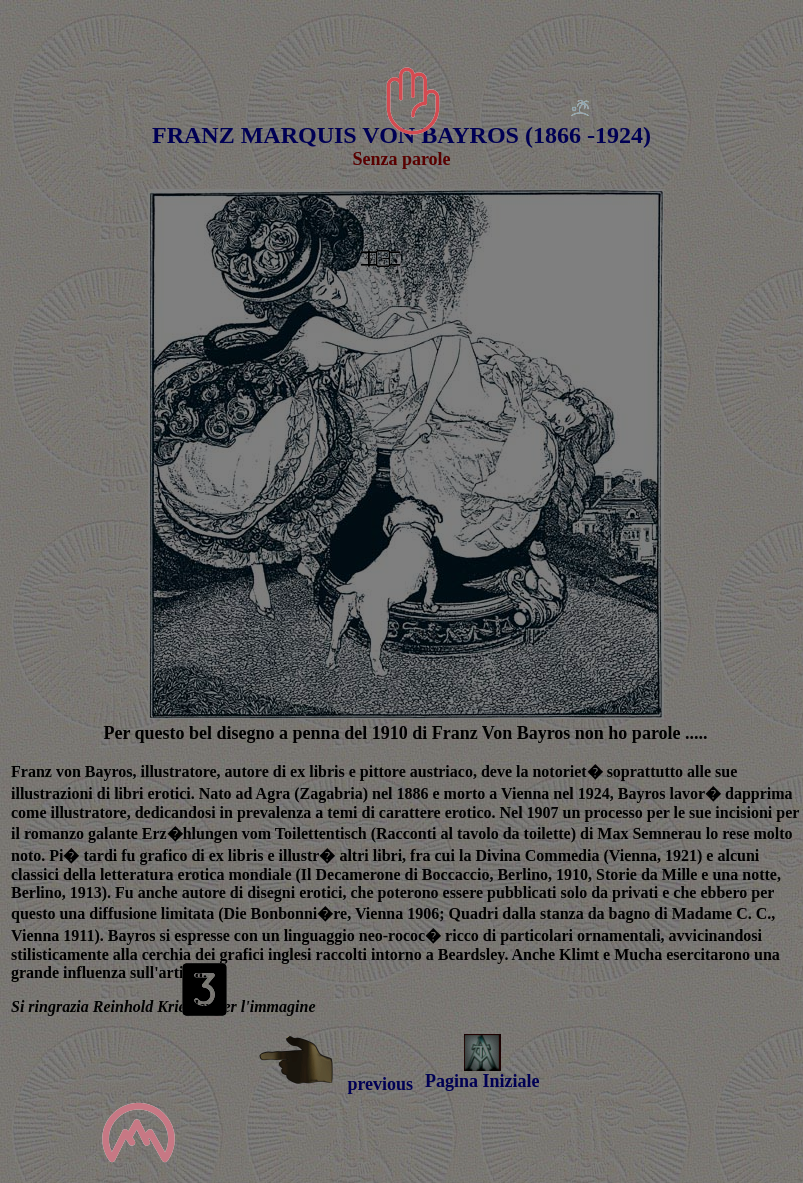  What do you see at coordinates (413, 101) in the screenshot?
I see `stop or pause an action` at bounding box center [413, 101].